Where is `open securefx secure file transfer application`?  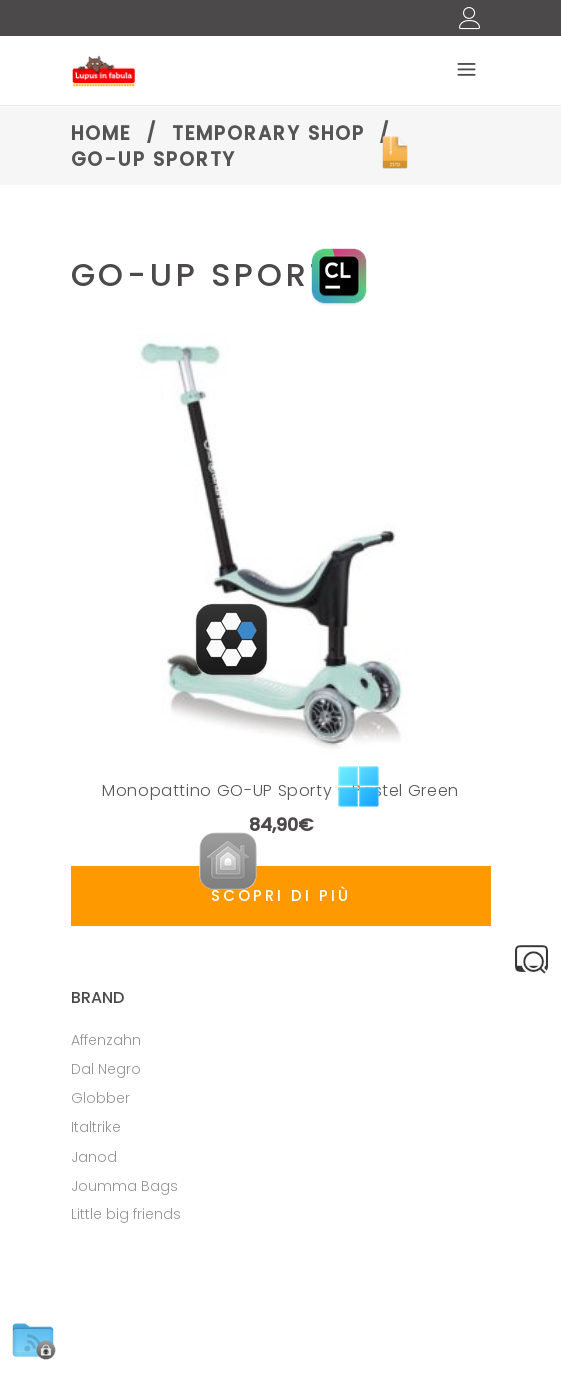 open securefx secure file transfer application is located at coordinates (33, 1340).